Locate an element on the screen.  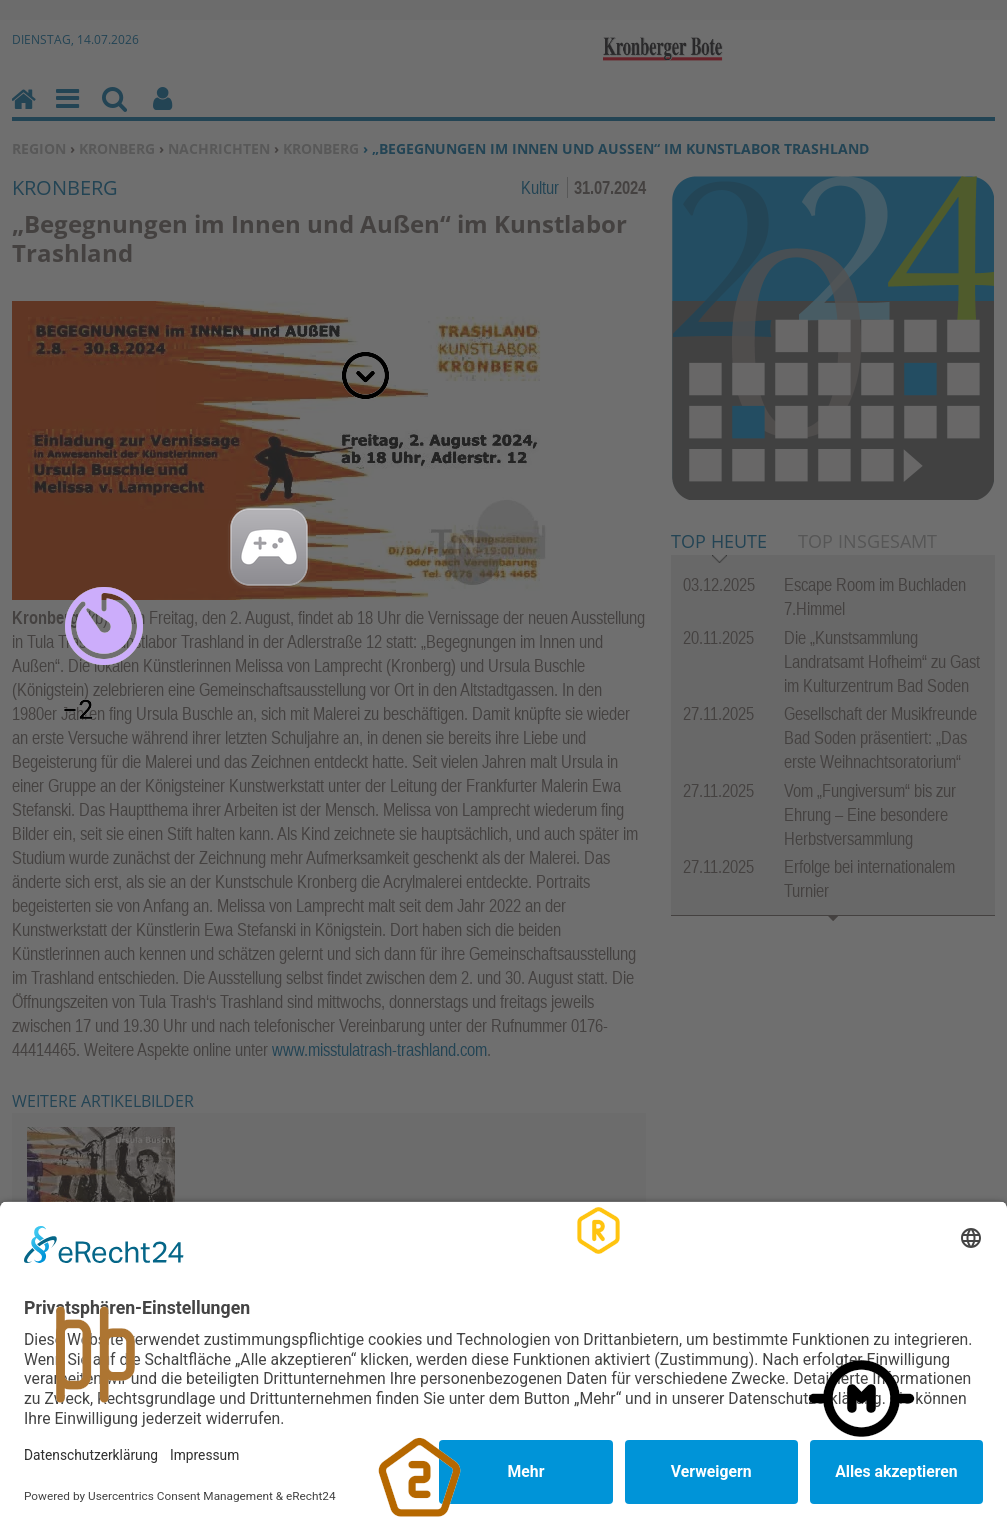
represents a motor component in a circuit diagram is located at coordinates (861, 1398).